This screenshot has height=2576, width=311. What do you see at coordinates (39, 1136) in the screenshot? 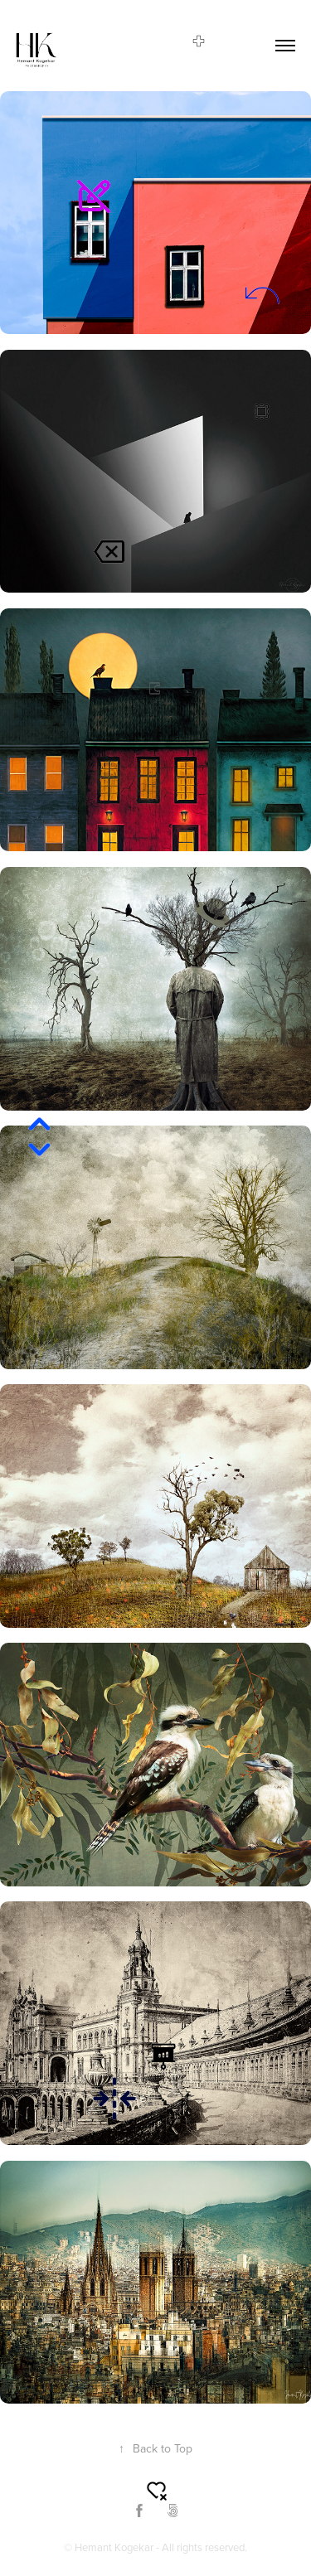
I see `expand or collapse a dropdown menu` at bounding box center [39, 1136].